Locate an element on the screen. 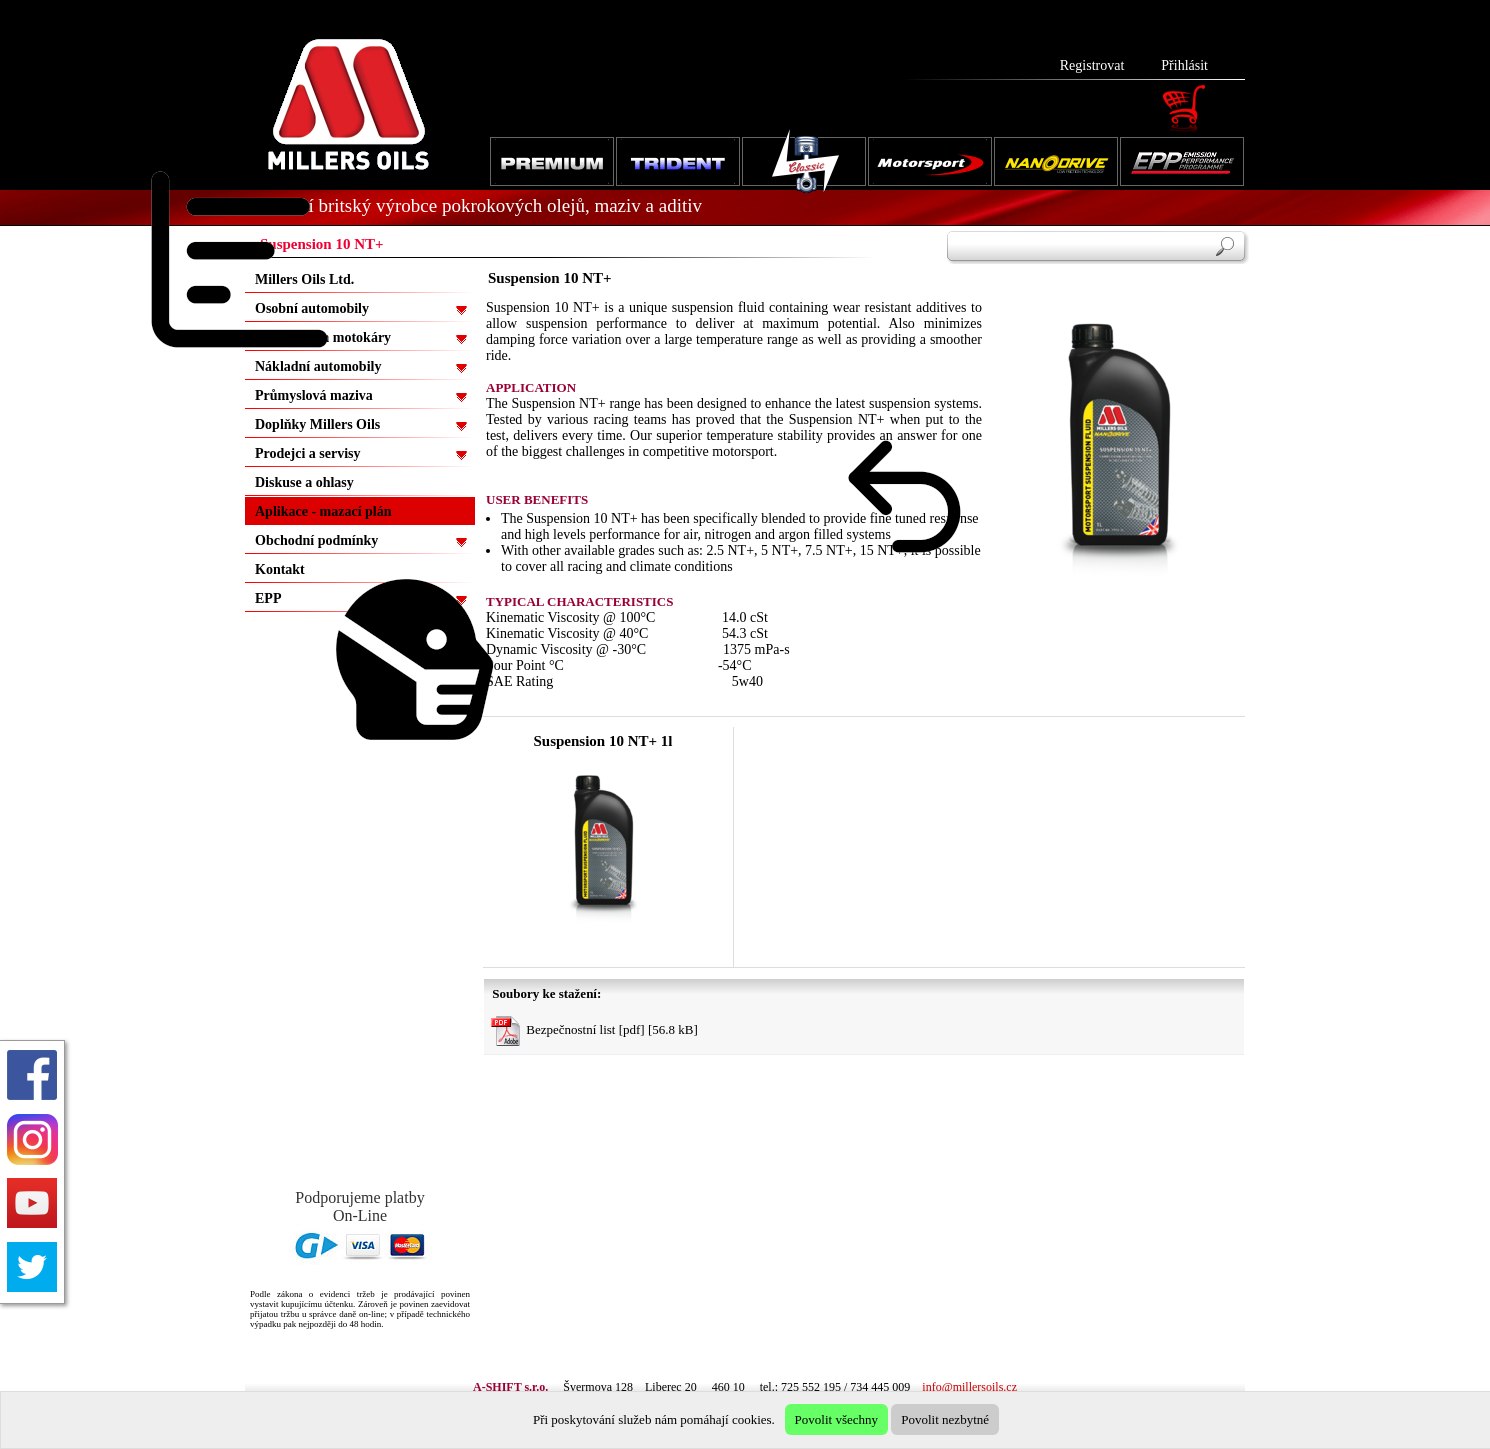 The width and height of the screenshot is (1490, 1449). undo the last action is located at coordinates (904, 496).